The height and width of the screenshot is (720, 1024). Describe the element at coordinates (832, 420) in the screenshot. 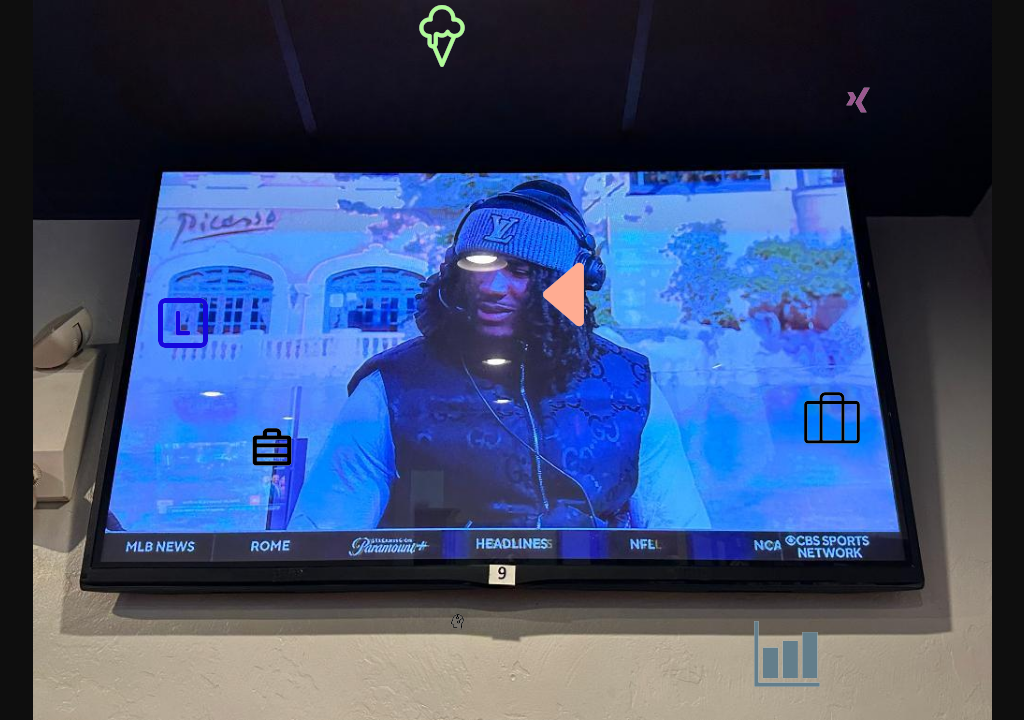

I see `access travel or trip details` at that location.